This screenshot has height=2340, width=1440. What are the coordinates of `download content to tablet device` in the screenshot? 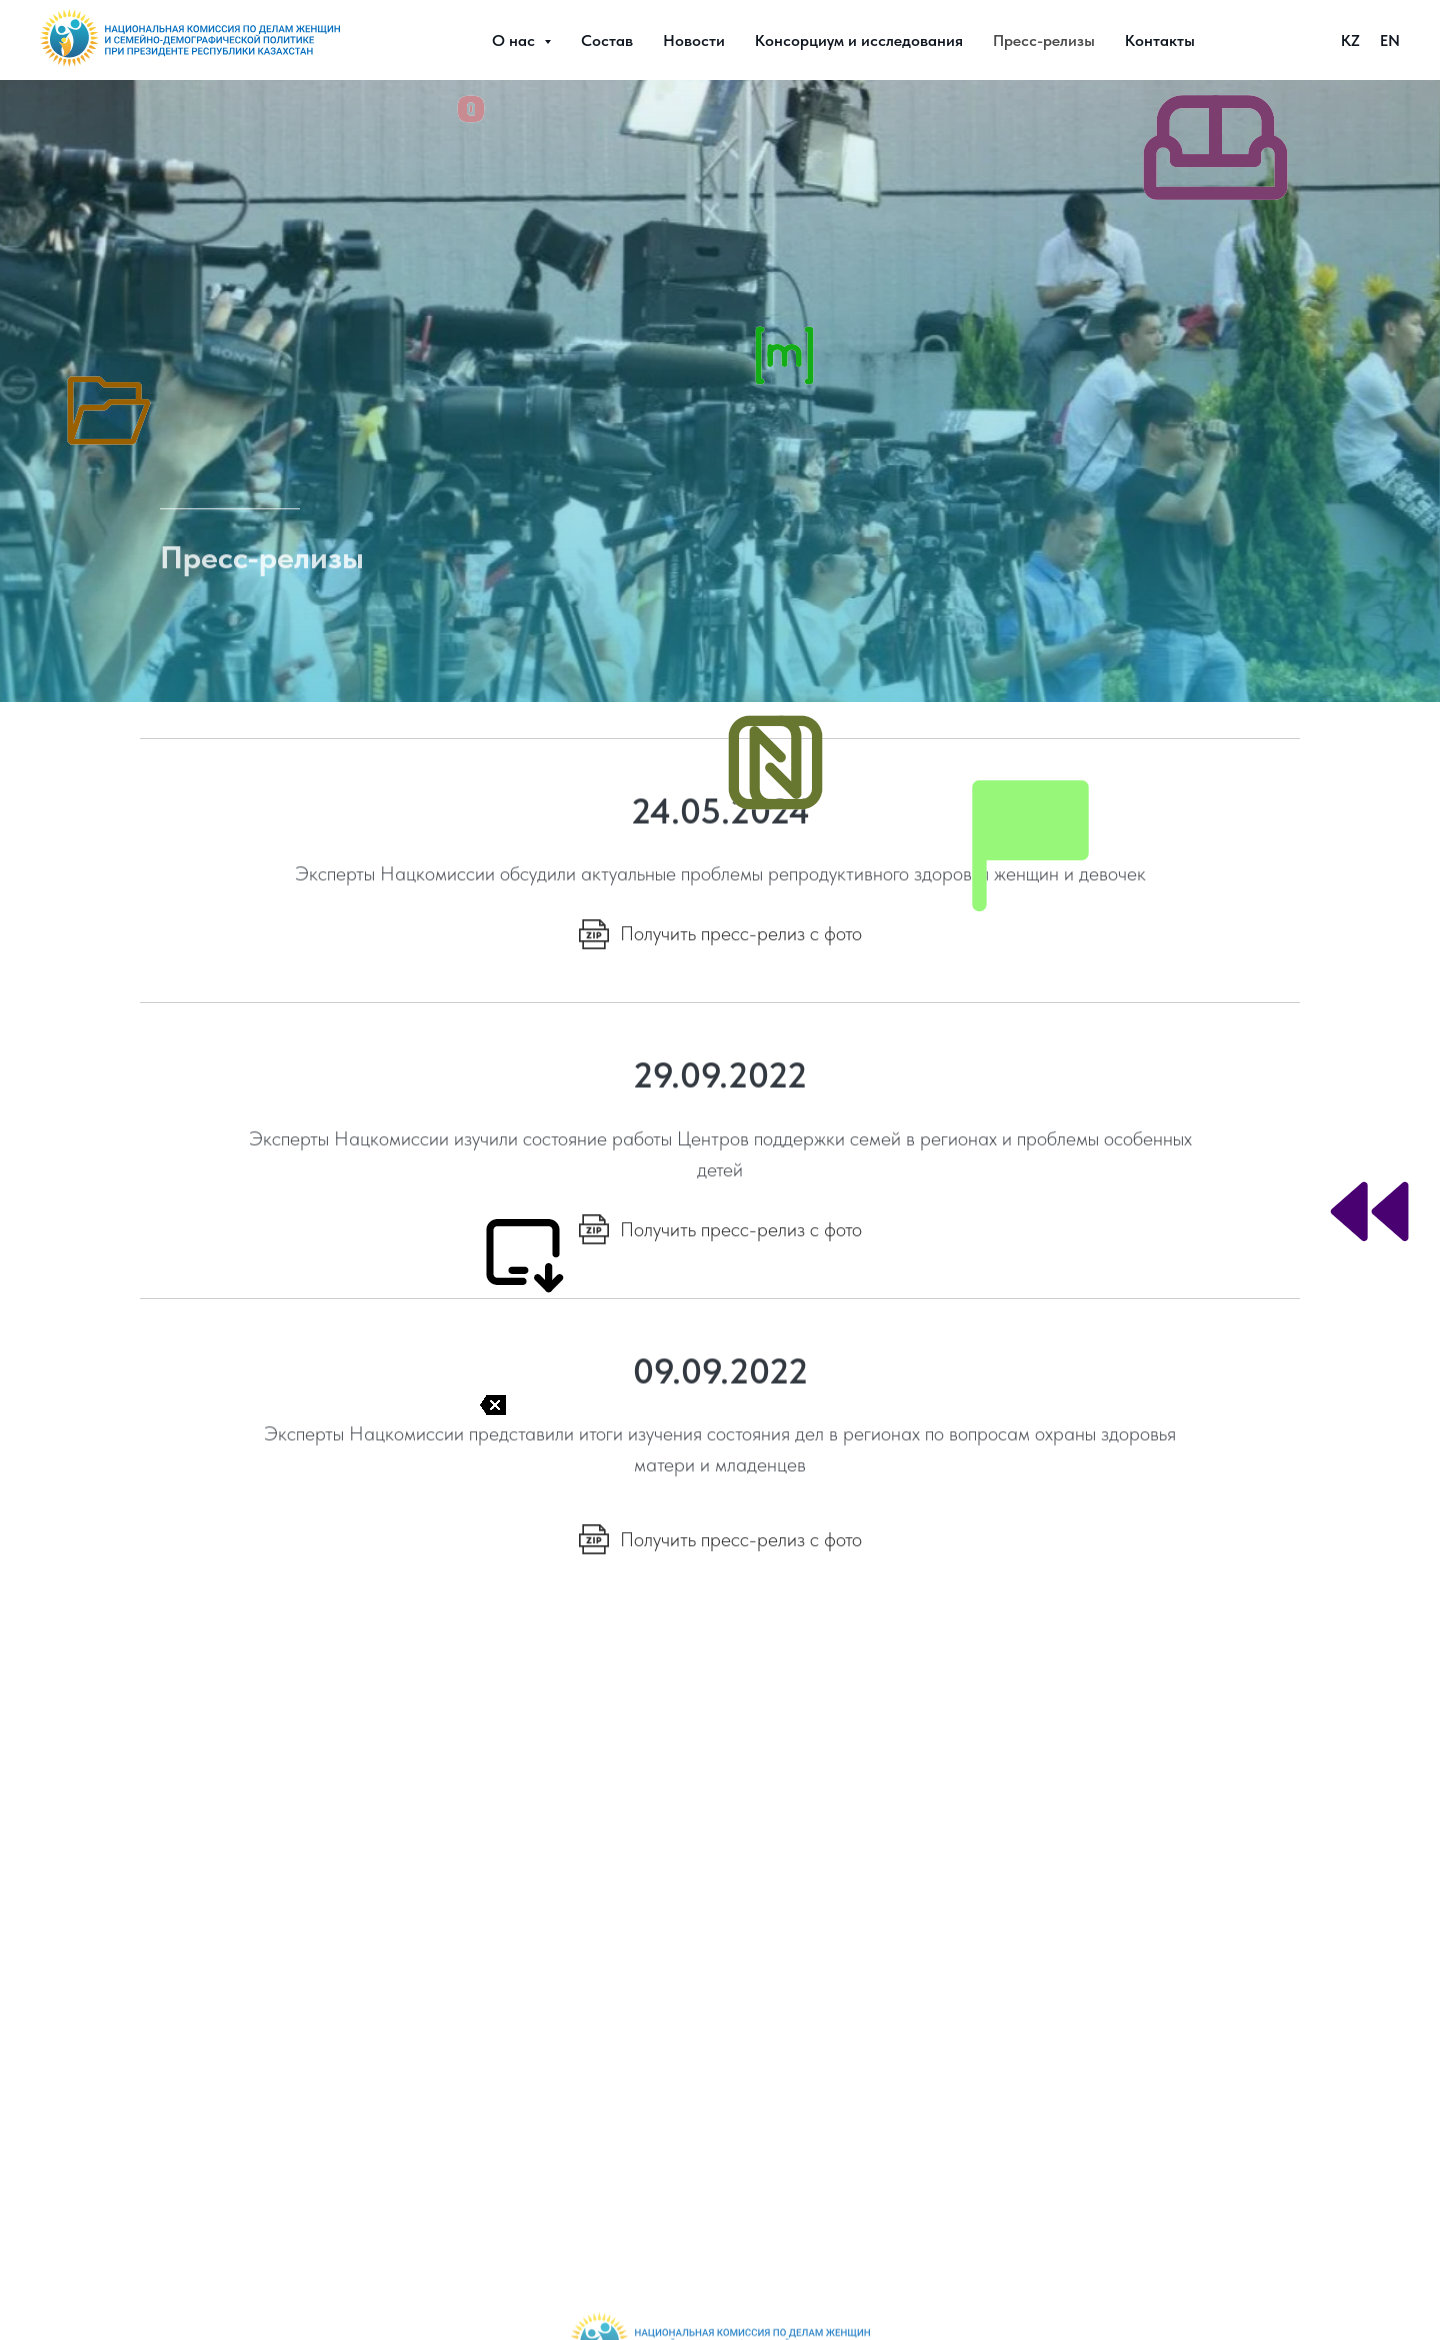 It's located at (523, 1252).